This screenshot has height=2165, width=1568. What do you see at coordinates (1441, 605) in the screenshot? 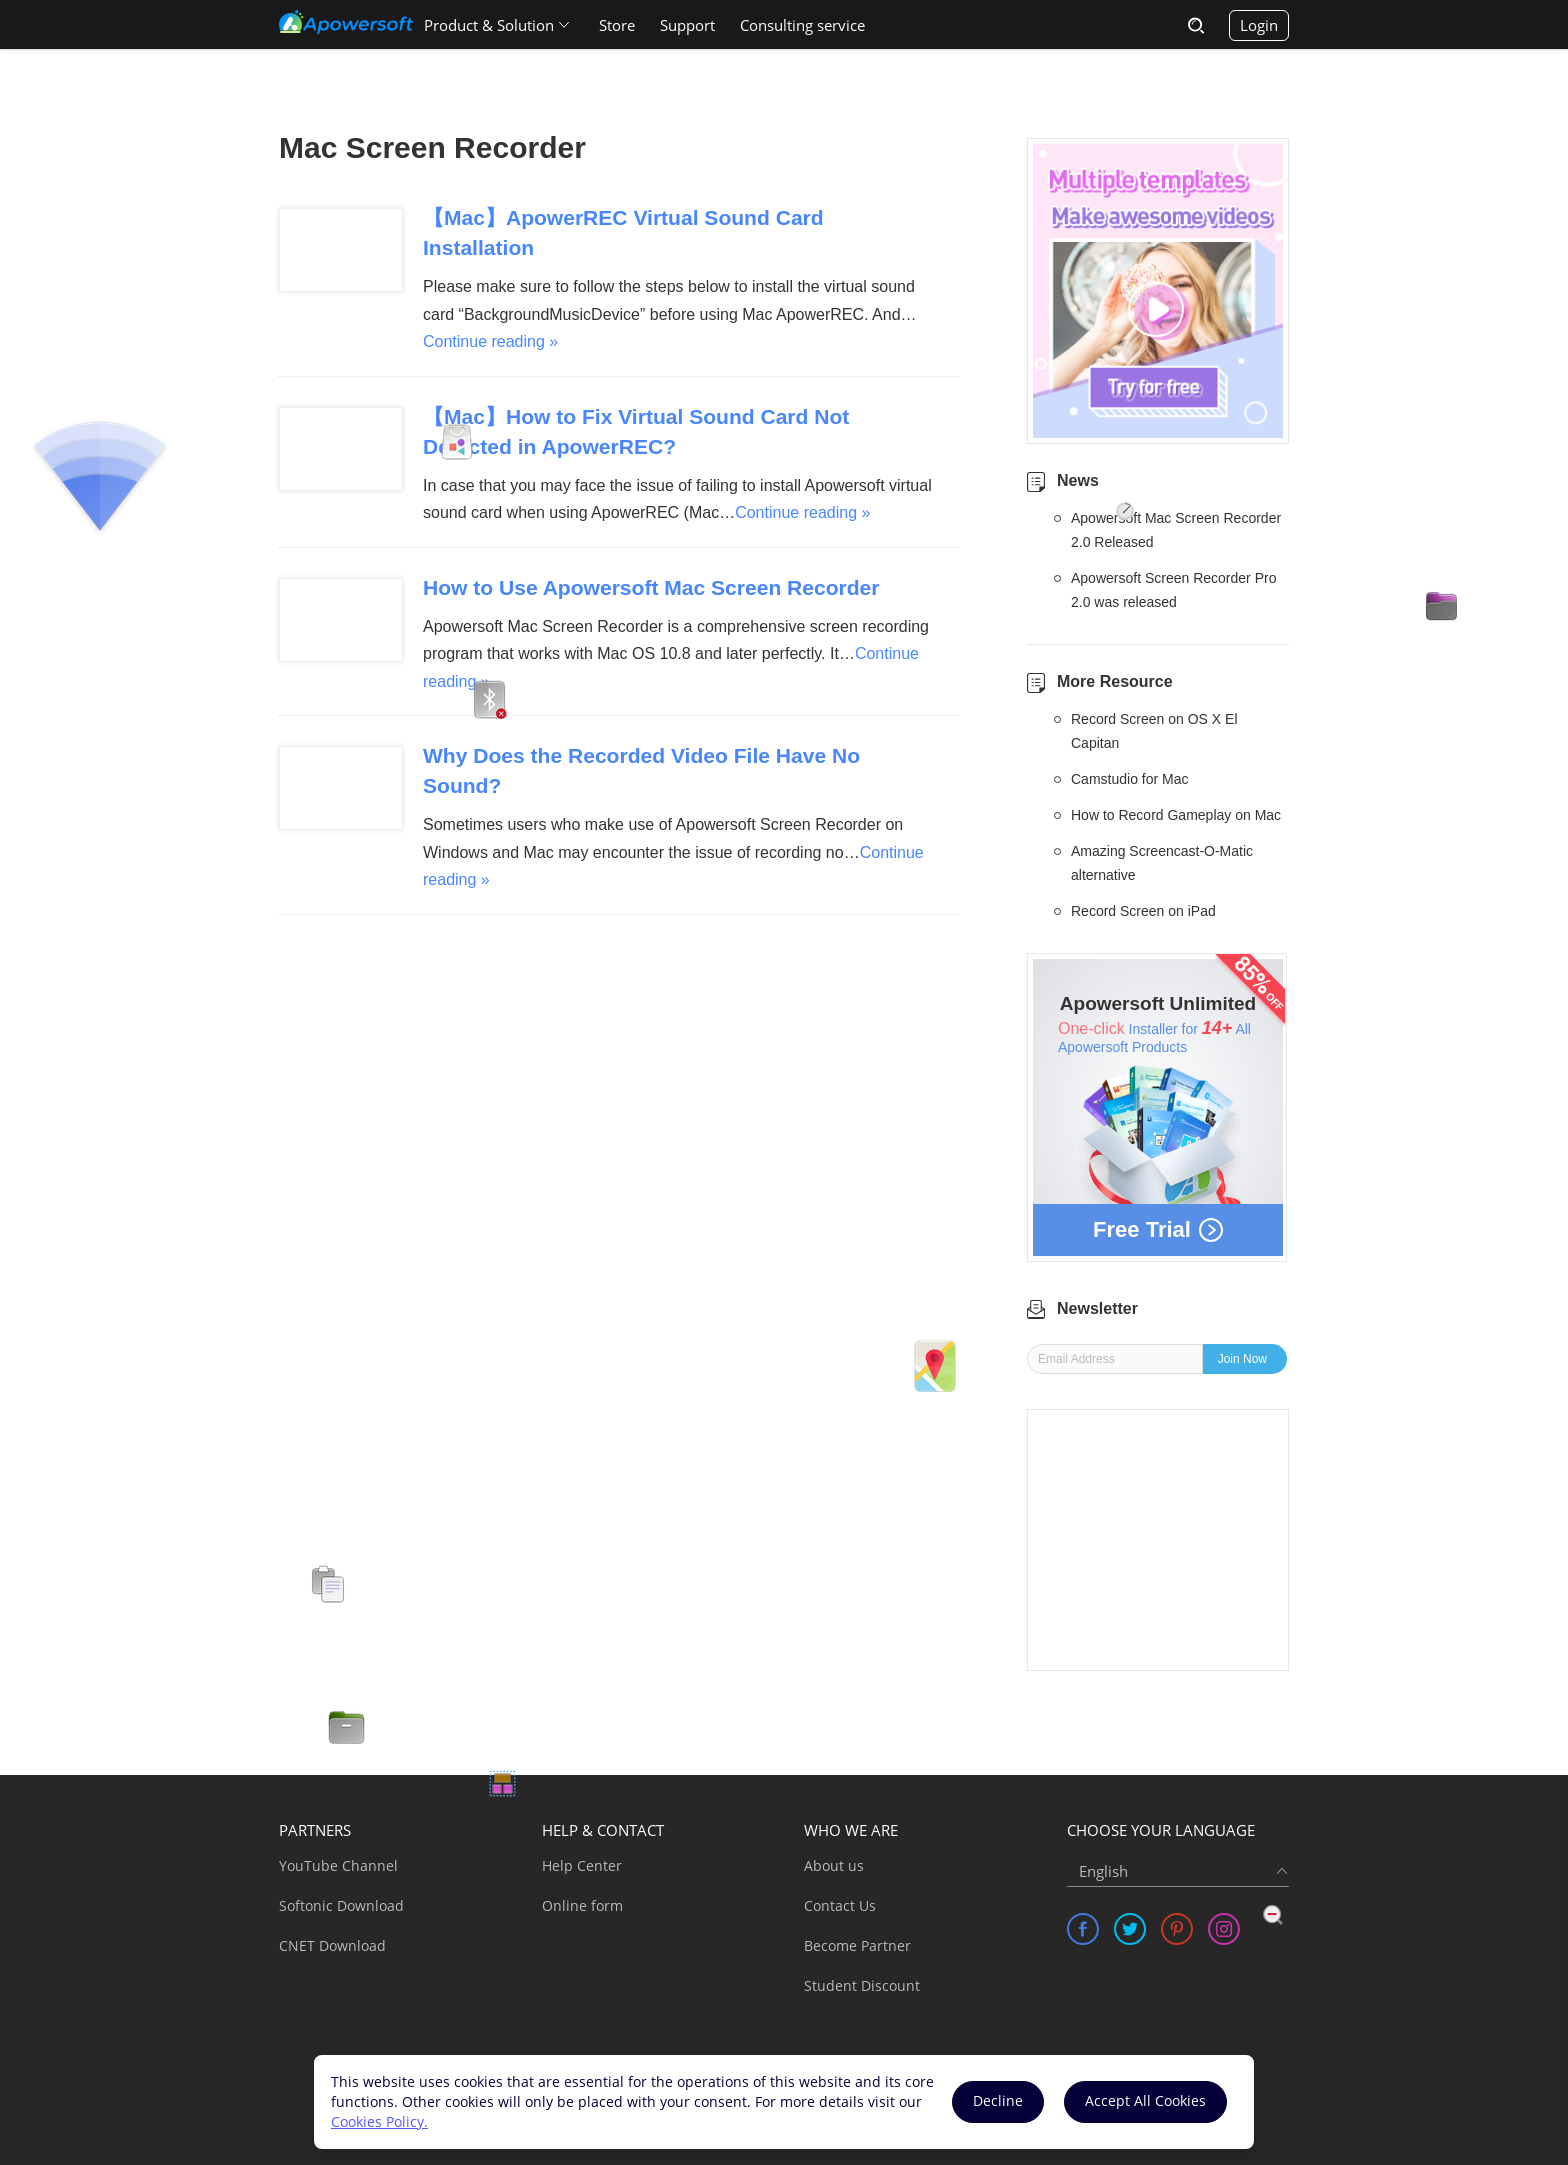
I see `drop files here to move them into this folder` at bounding box center [1441, 605].